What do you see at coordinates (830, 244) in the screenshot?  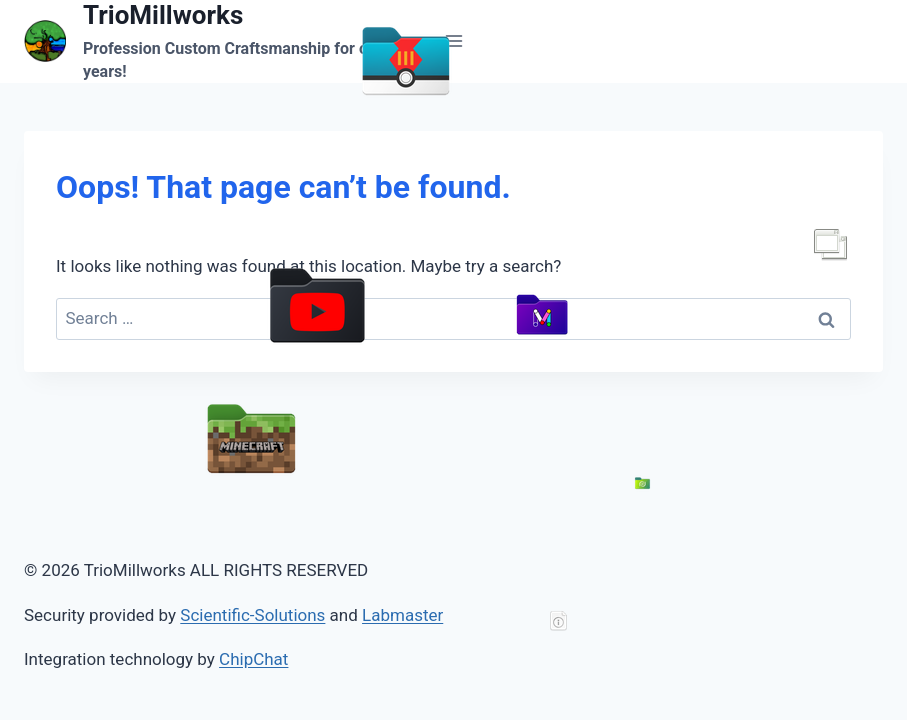 I see `access window management settings` at bounding box center [830, 244].